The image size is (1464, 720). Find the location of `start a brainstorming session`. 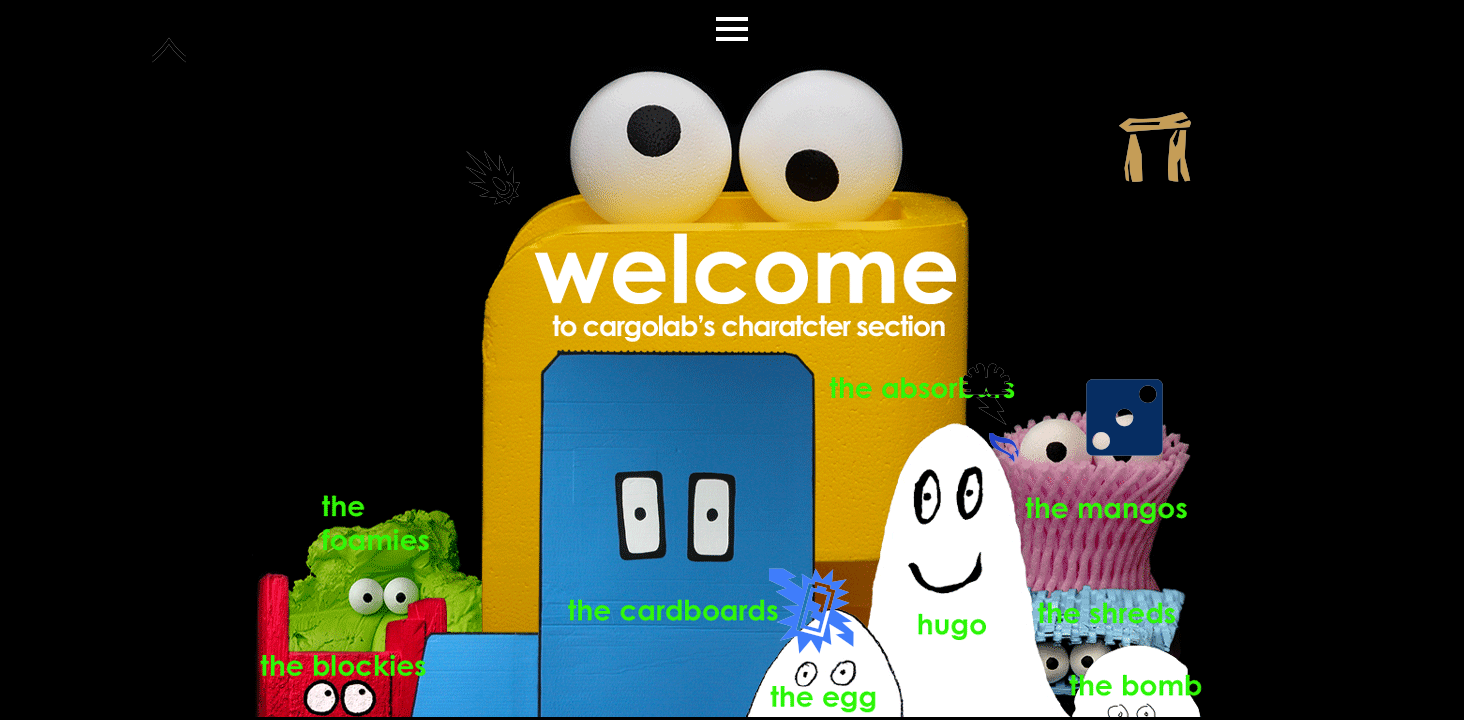

start a brainstorming session is located at coordinates (986, 394).